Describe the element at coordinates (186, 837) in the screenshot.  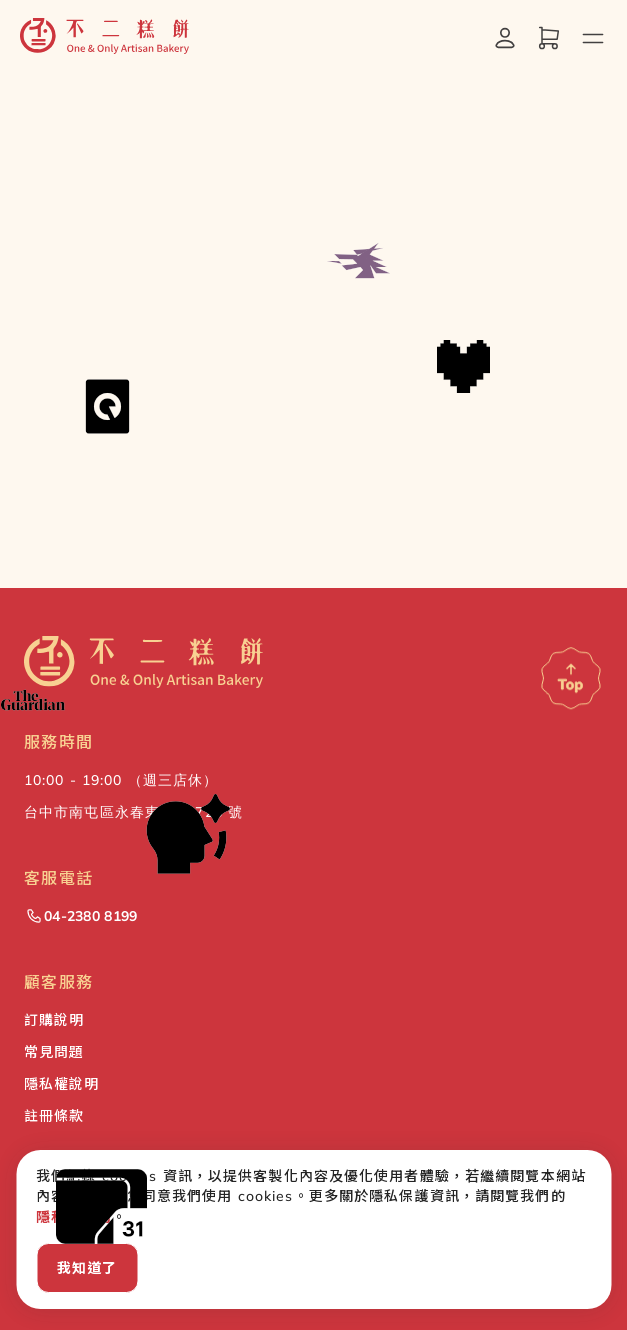
I see `access speak ai voice assistant` at that location.